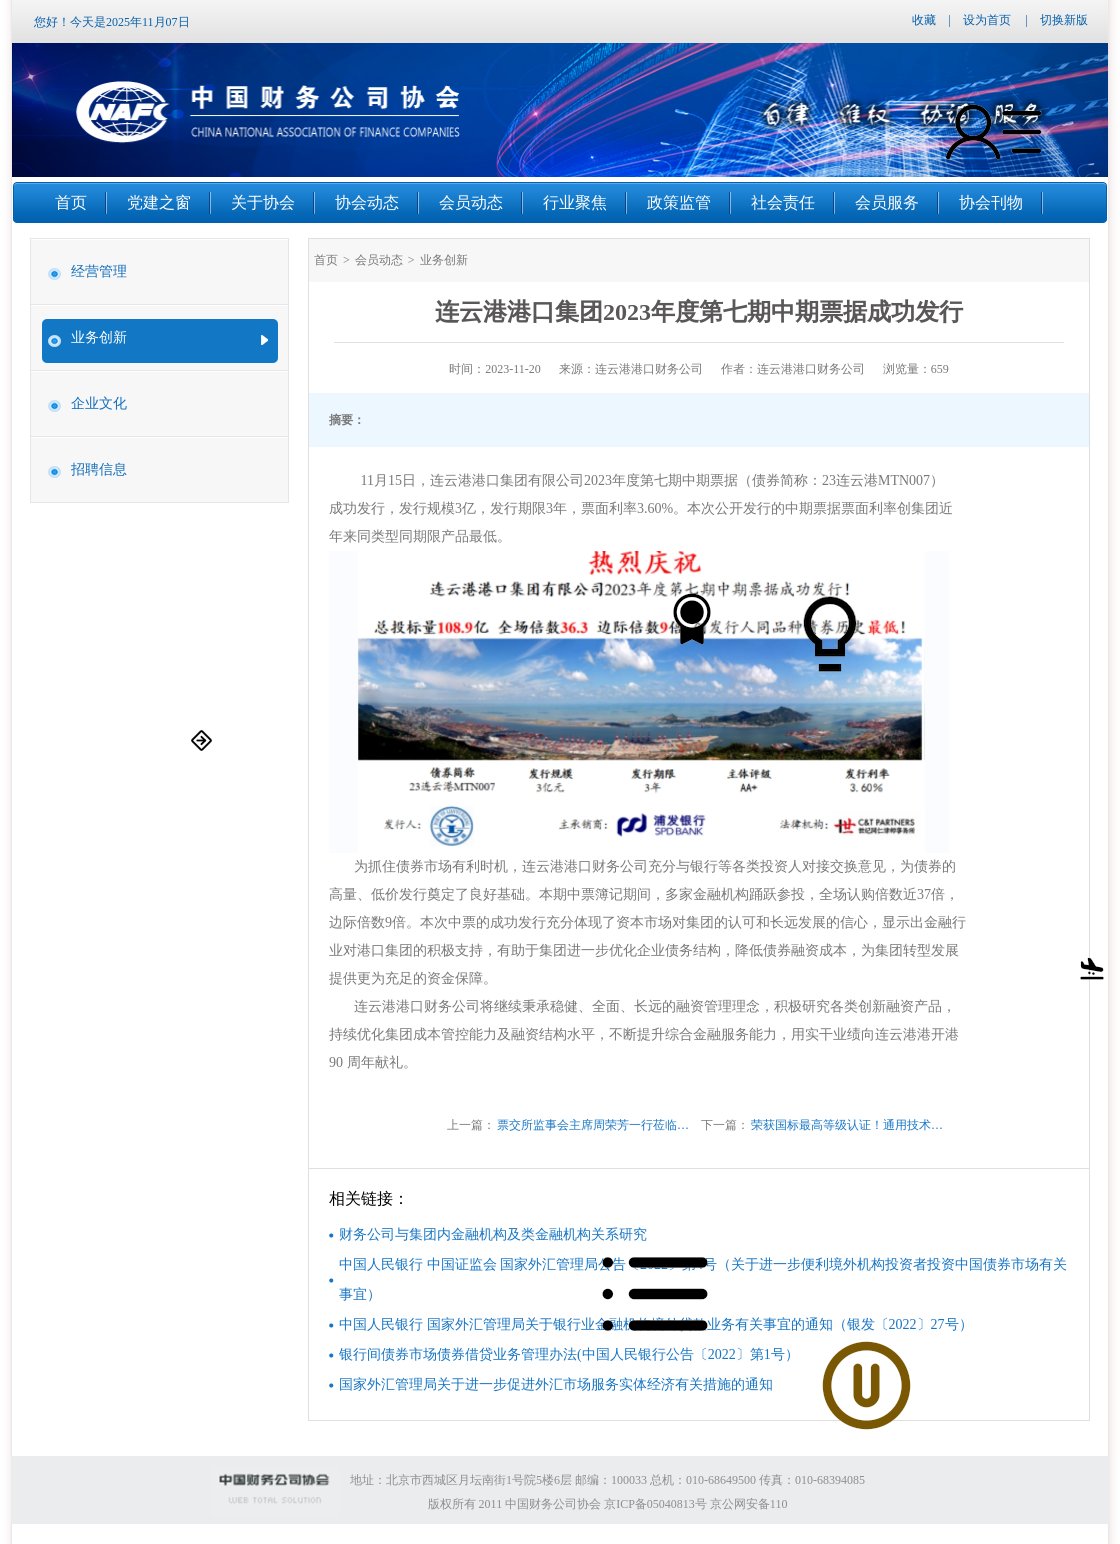 This screenshot has width=1120, height=1544. I want to click on view achievements or awards, so click(692, 619).